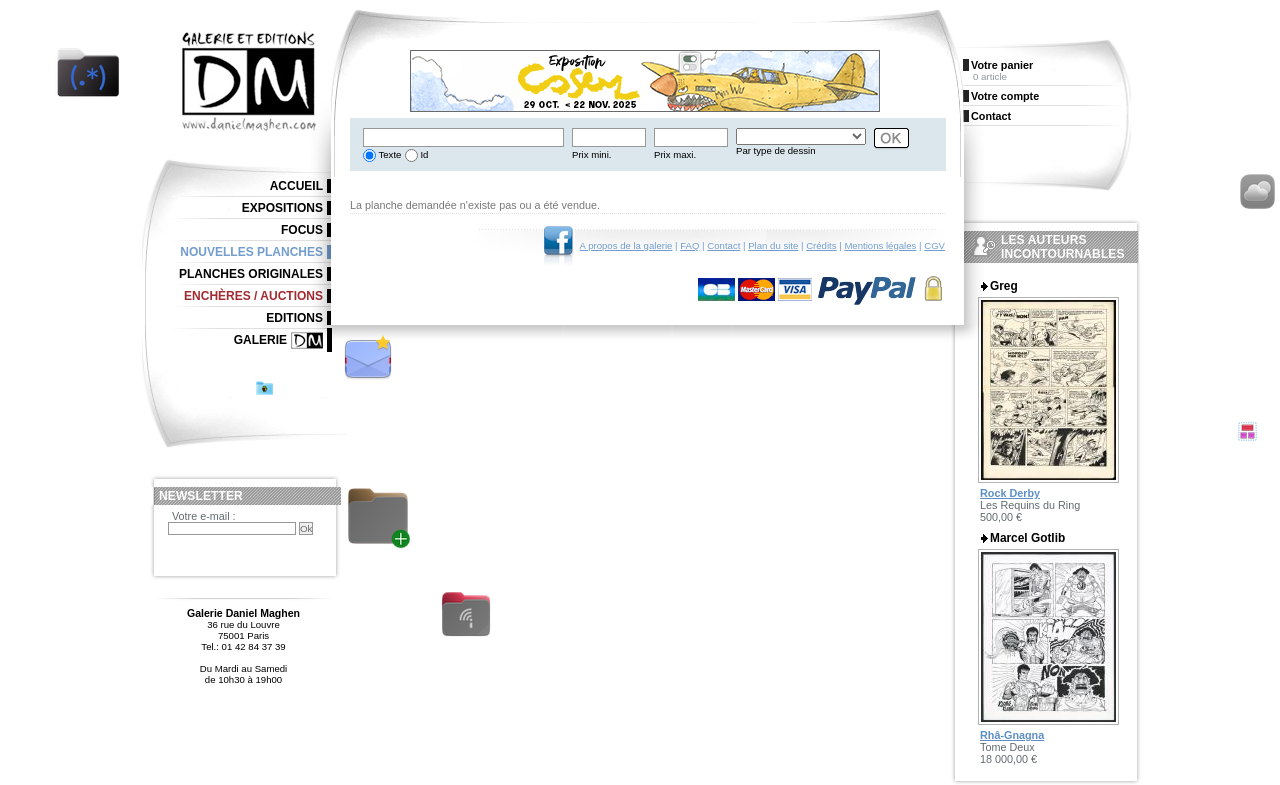 The width and height of the screenshot is (1280, 785). Describe the element at coordinates (1247, 431) in the screenshot. I see `select all items in the current view` at that location.